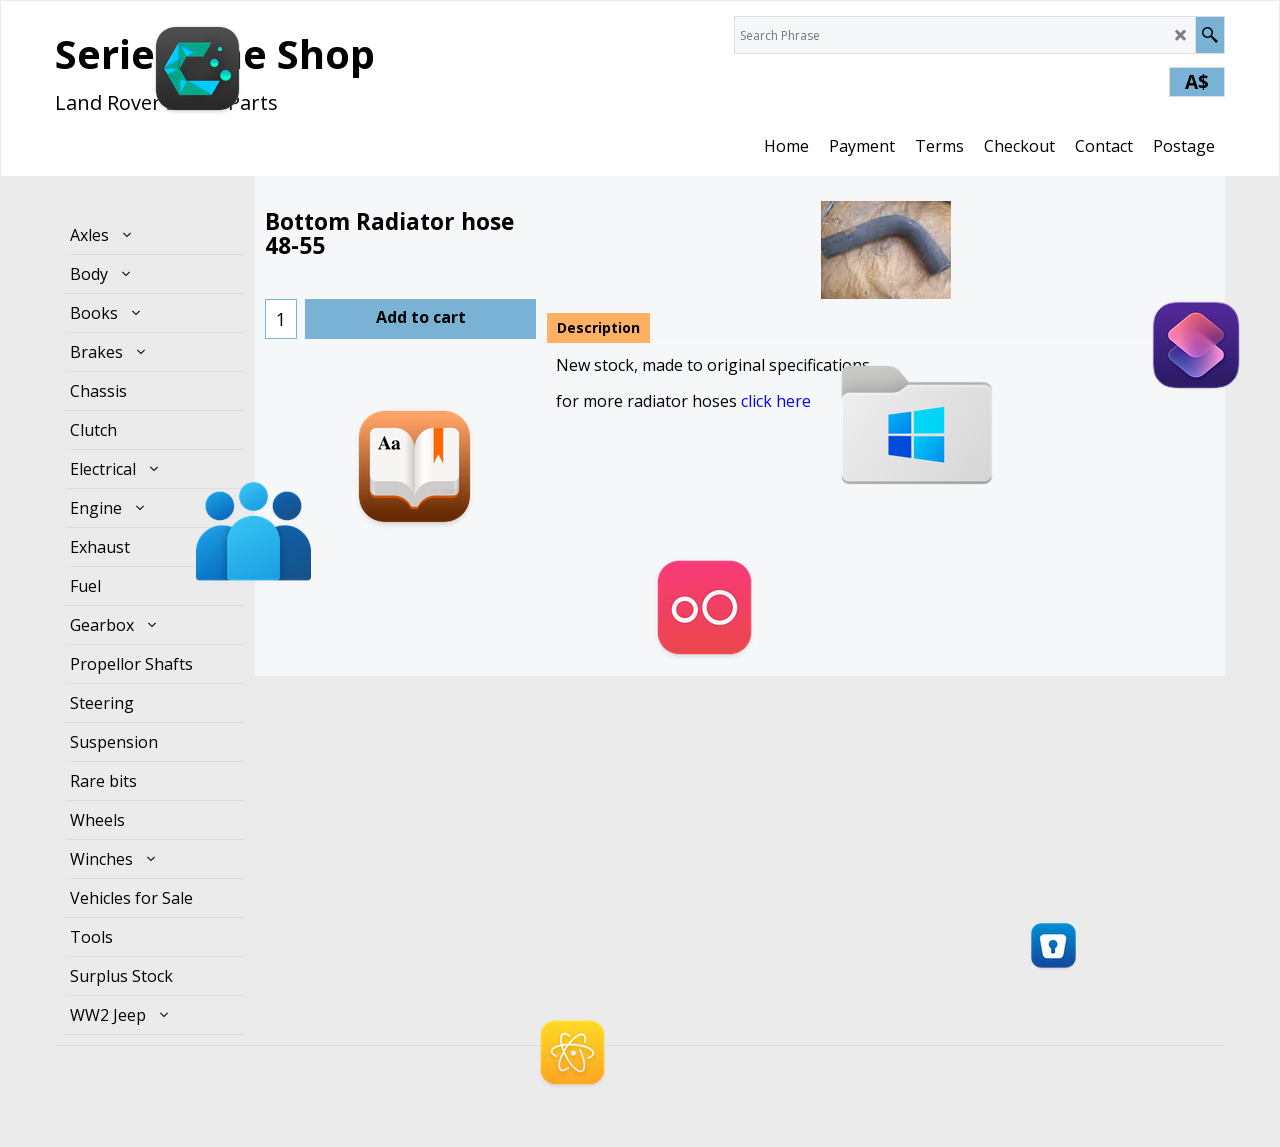  Describe the element at coordinates (572, 1052) in the screenshot. I see `open atom beta text editor` at that location.